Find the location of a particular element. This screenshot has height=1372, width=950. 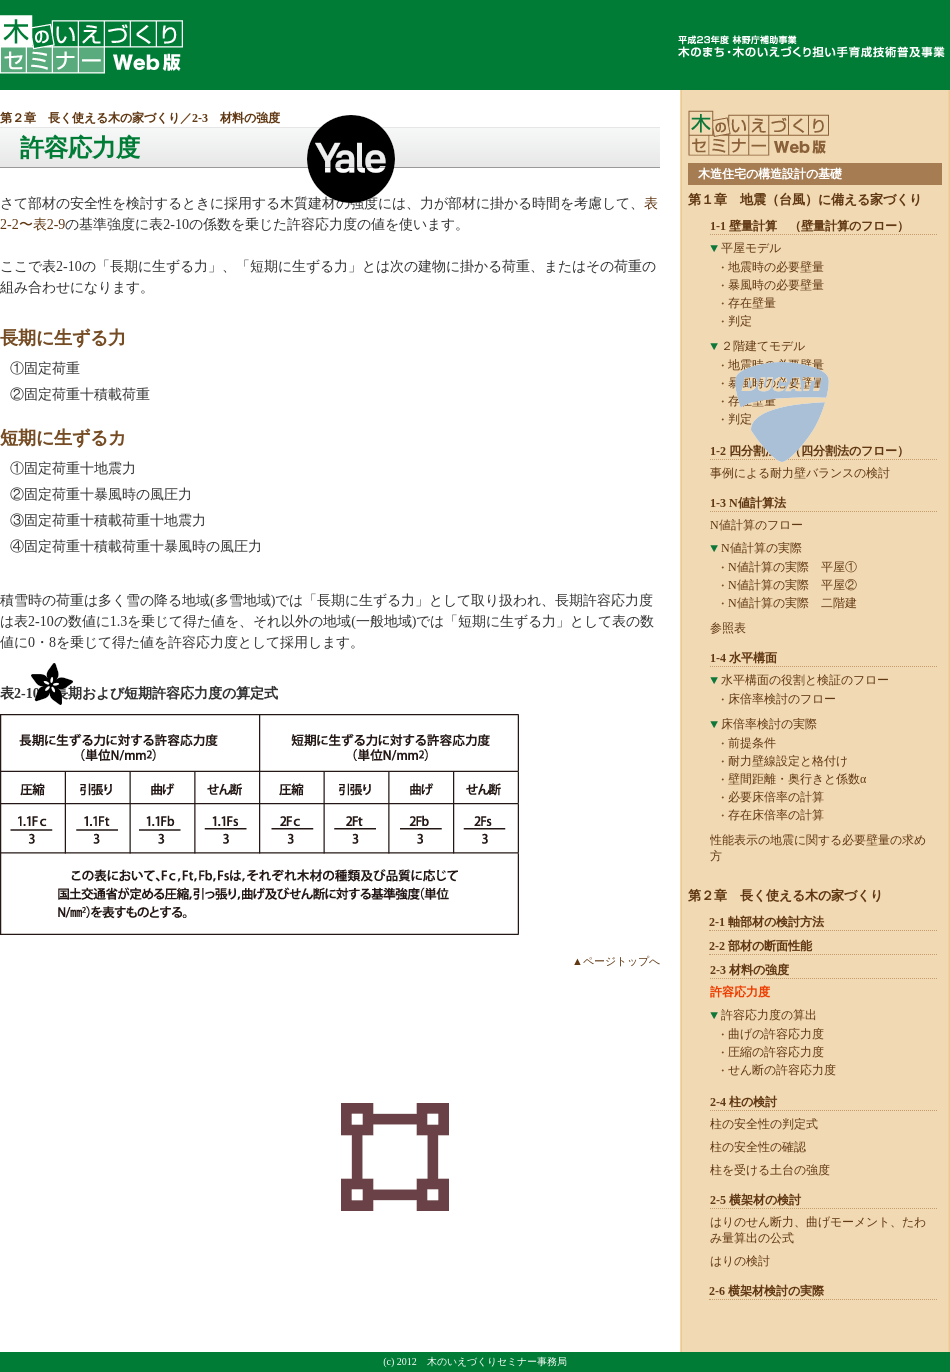

Ducati brand logo is located at coordinates (782, 412).